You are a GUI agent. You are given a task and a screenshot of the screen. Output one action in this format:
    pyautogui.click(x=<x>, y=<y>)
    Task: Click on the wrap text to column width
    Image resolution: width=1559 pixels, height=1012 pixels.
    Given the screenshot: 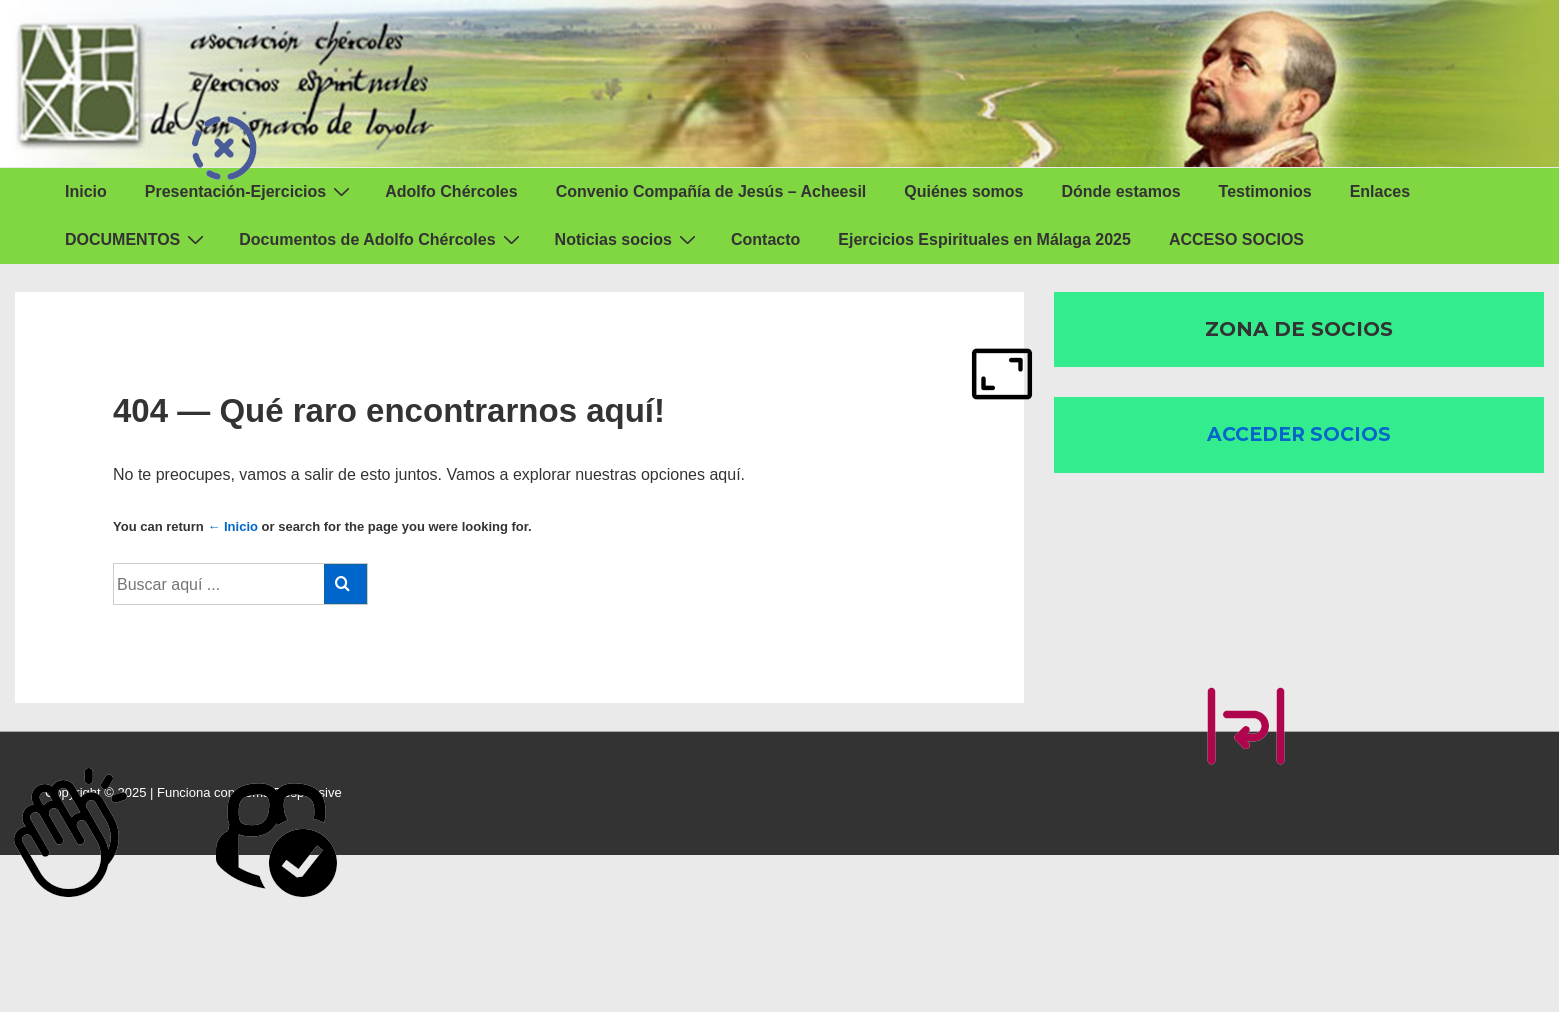 What is the action you would take?
    pyautogui.click(x=1246, y=726)
    